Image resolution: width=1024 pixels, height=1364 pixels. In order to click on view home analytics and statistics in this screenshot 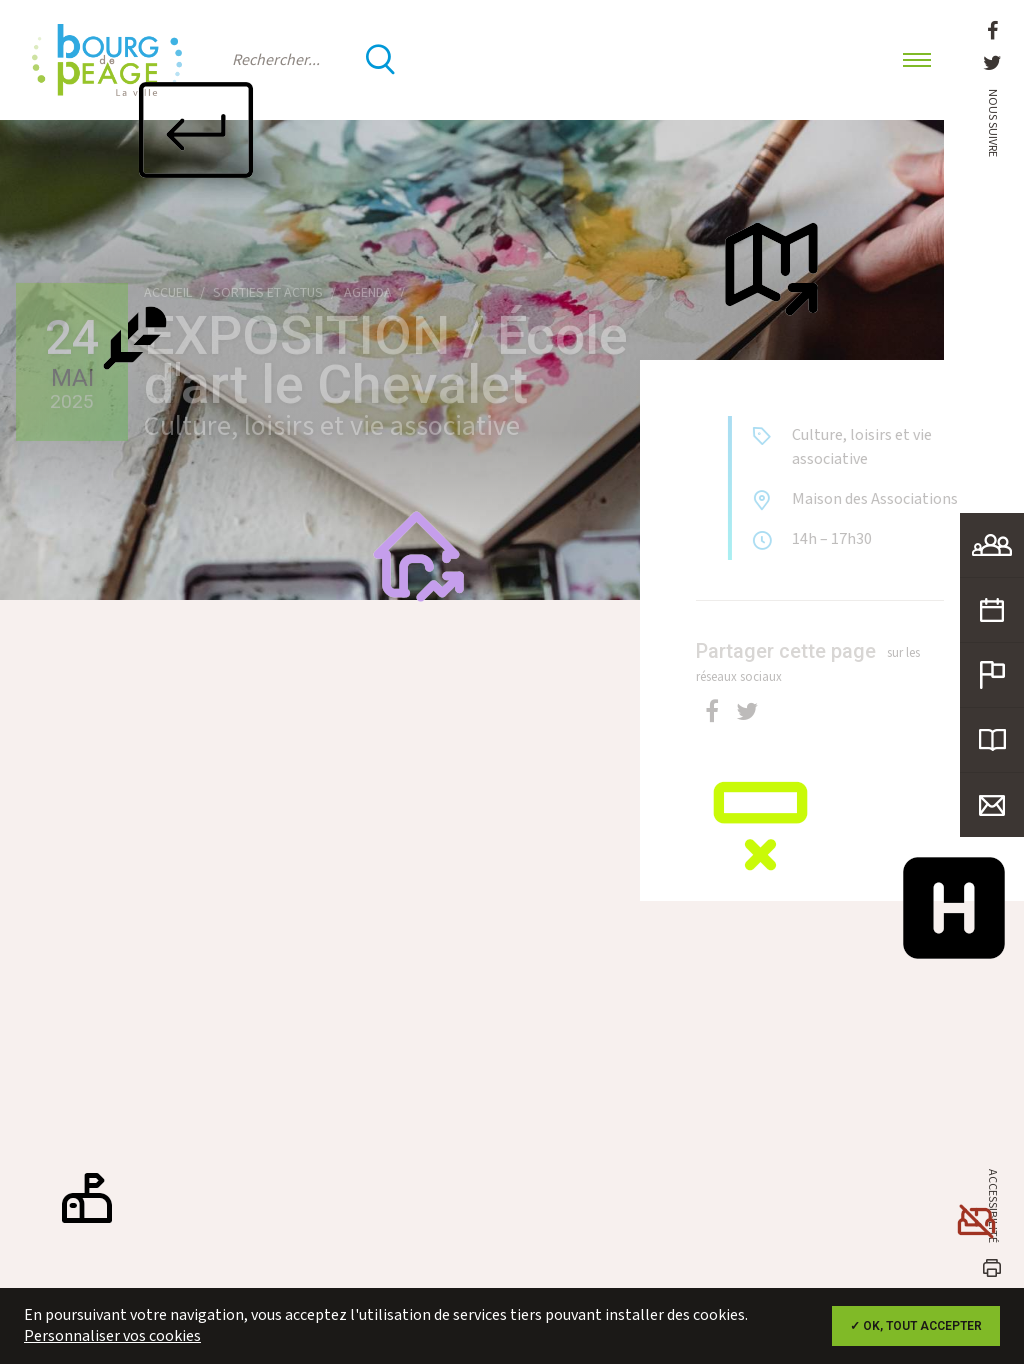, I will do `click(416, 554)`.